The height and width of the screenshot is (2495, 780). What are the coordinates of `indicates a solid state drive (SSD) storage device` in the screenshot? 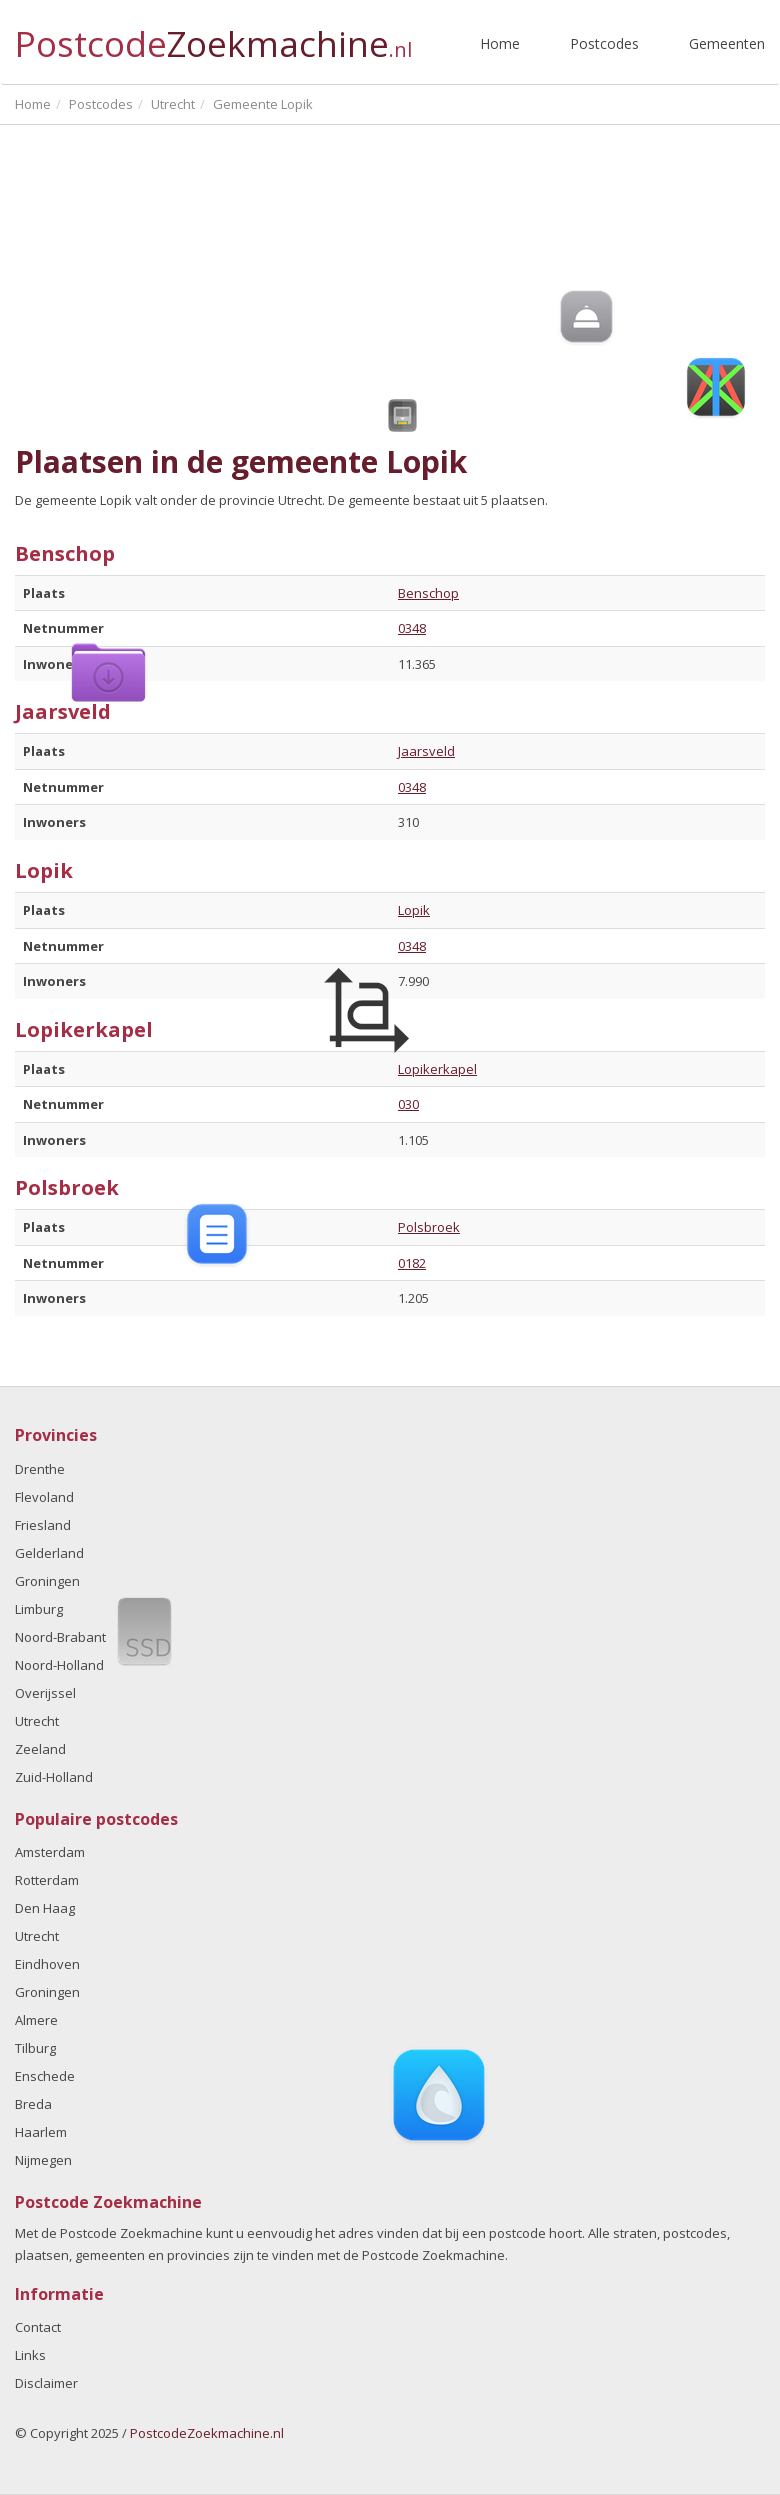 It's located at (144, 1631).